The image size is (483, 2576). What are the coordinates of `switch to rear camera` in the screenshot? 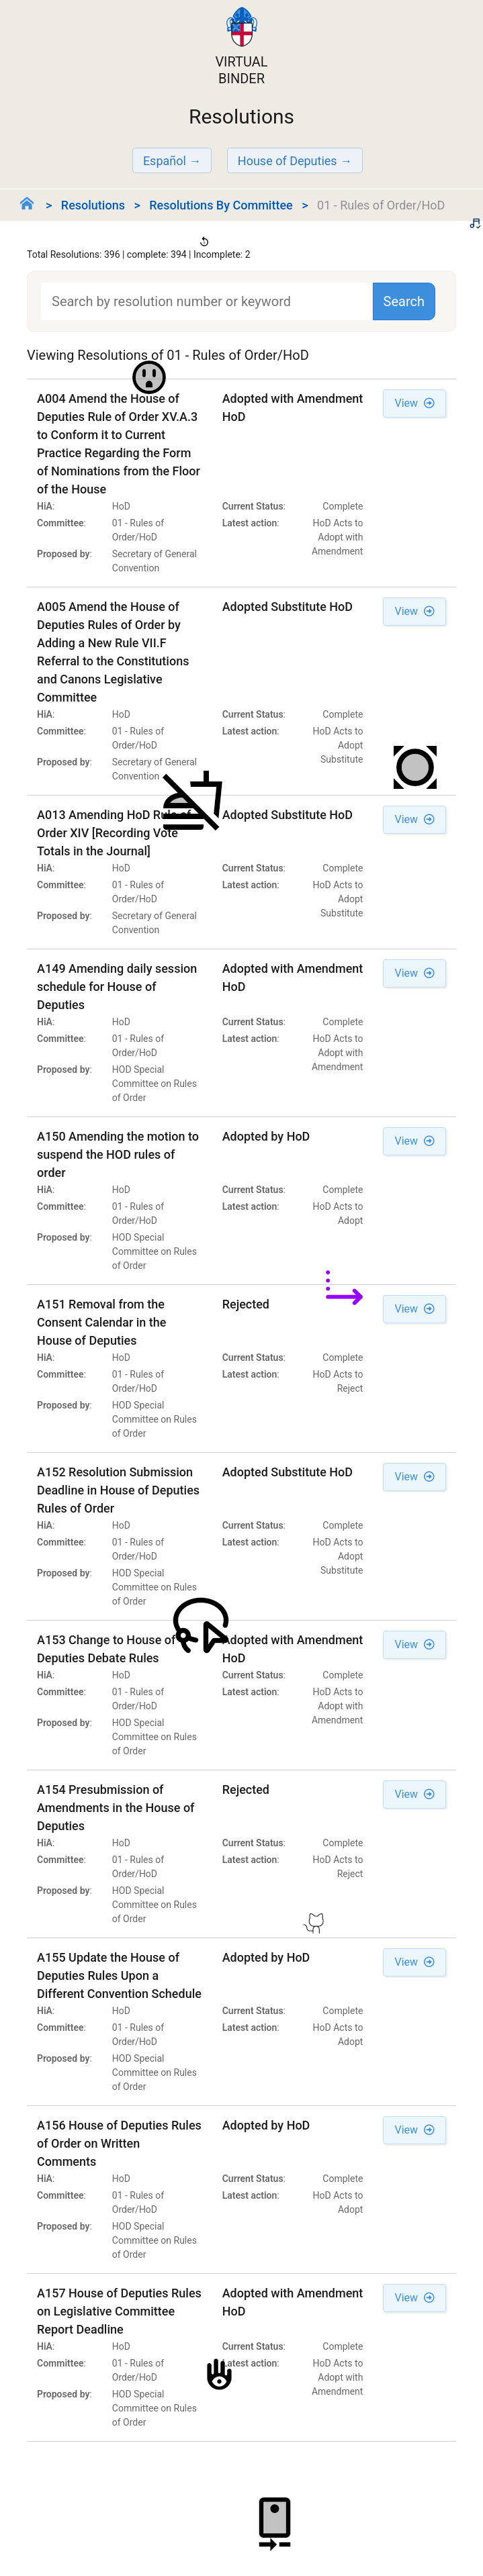 It's located at (275, 2524).